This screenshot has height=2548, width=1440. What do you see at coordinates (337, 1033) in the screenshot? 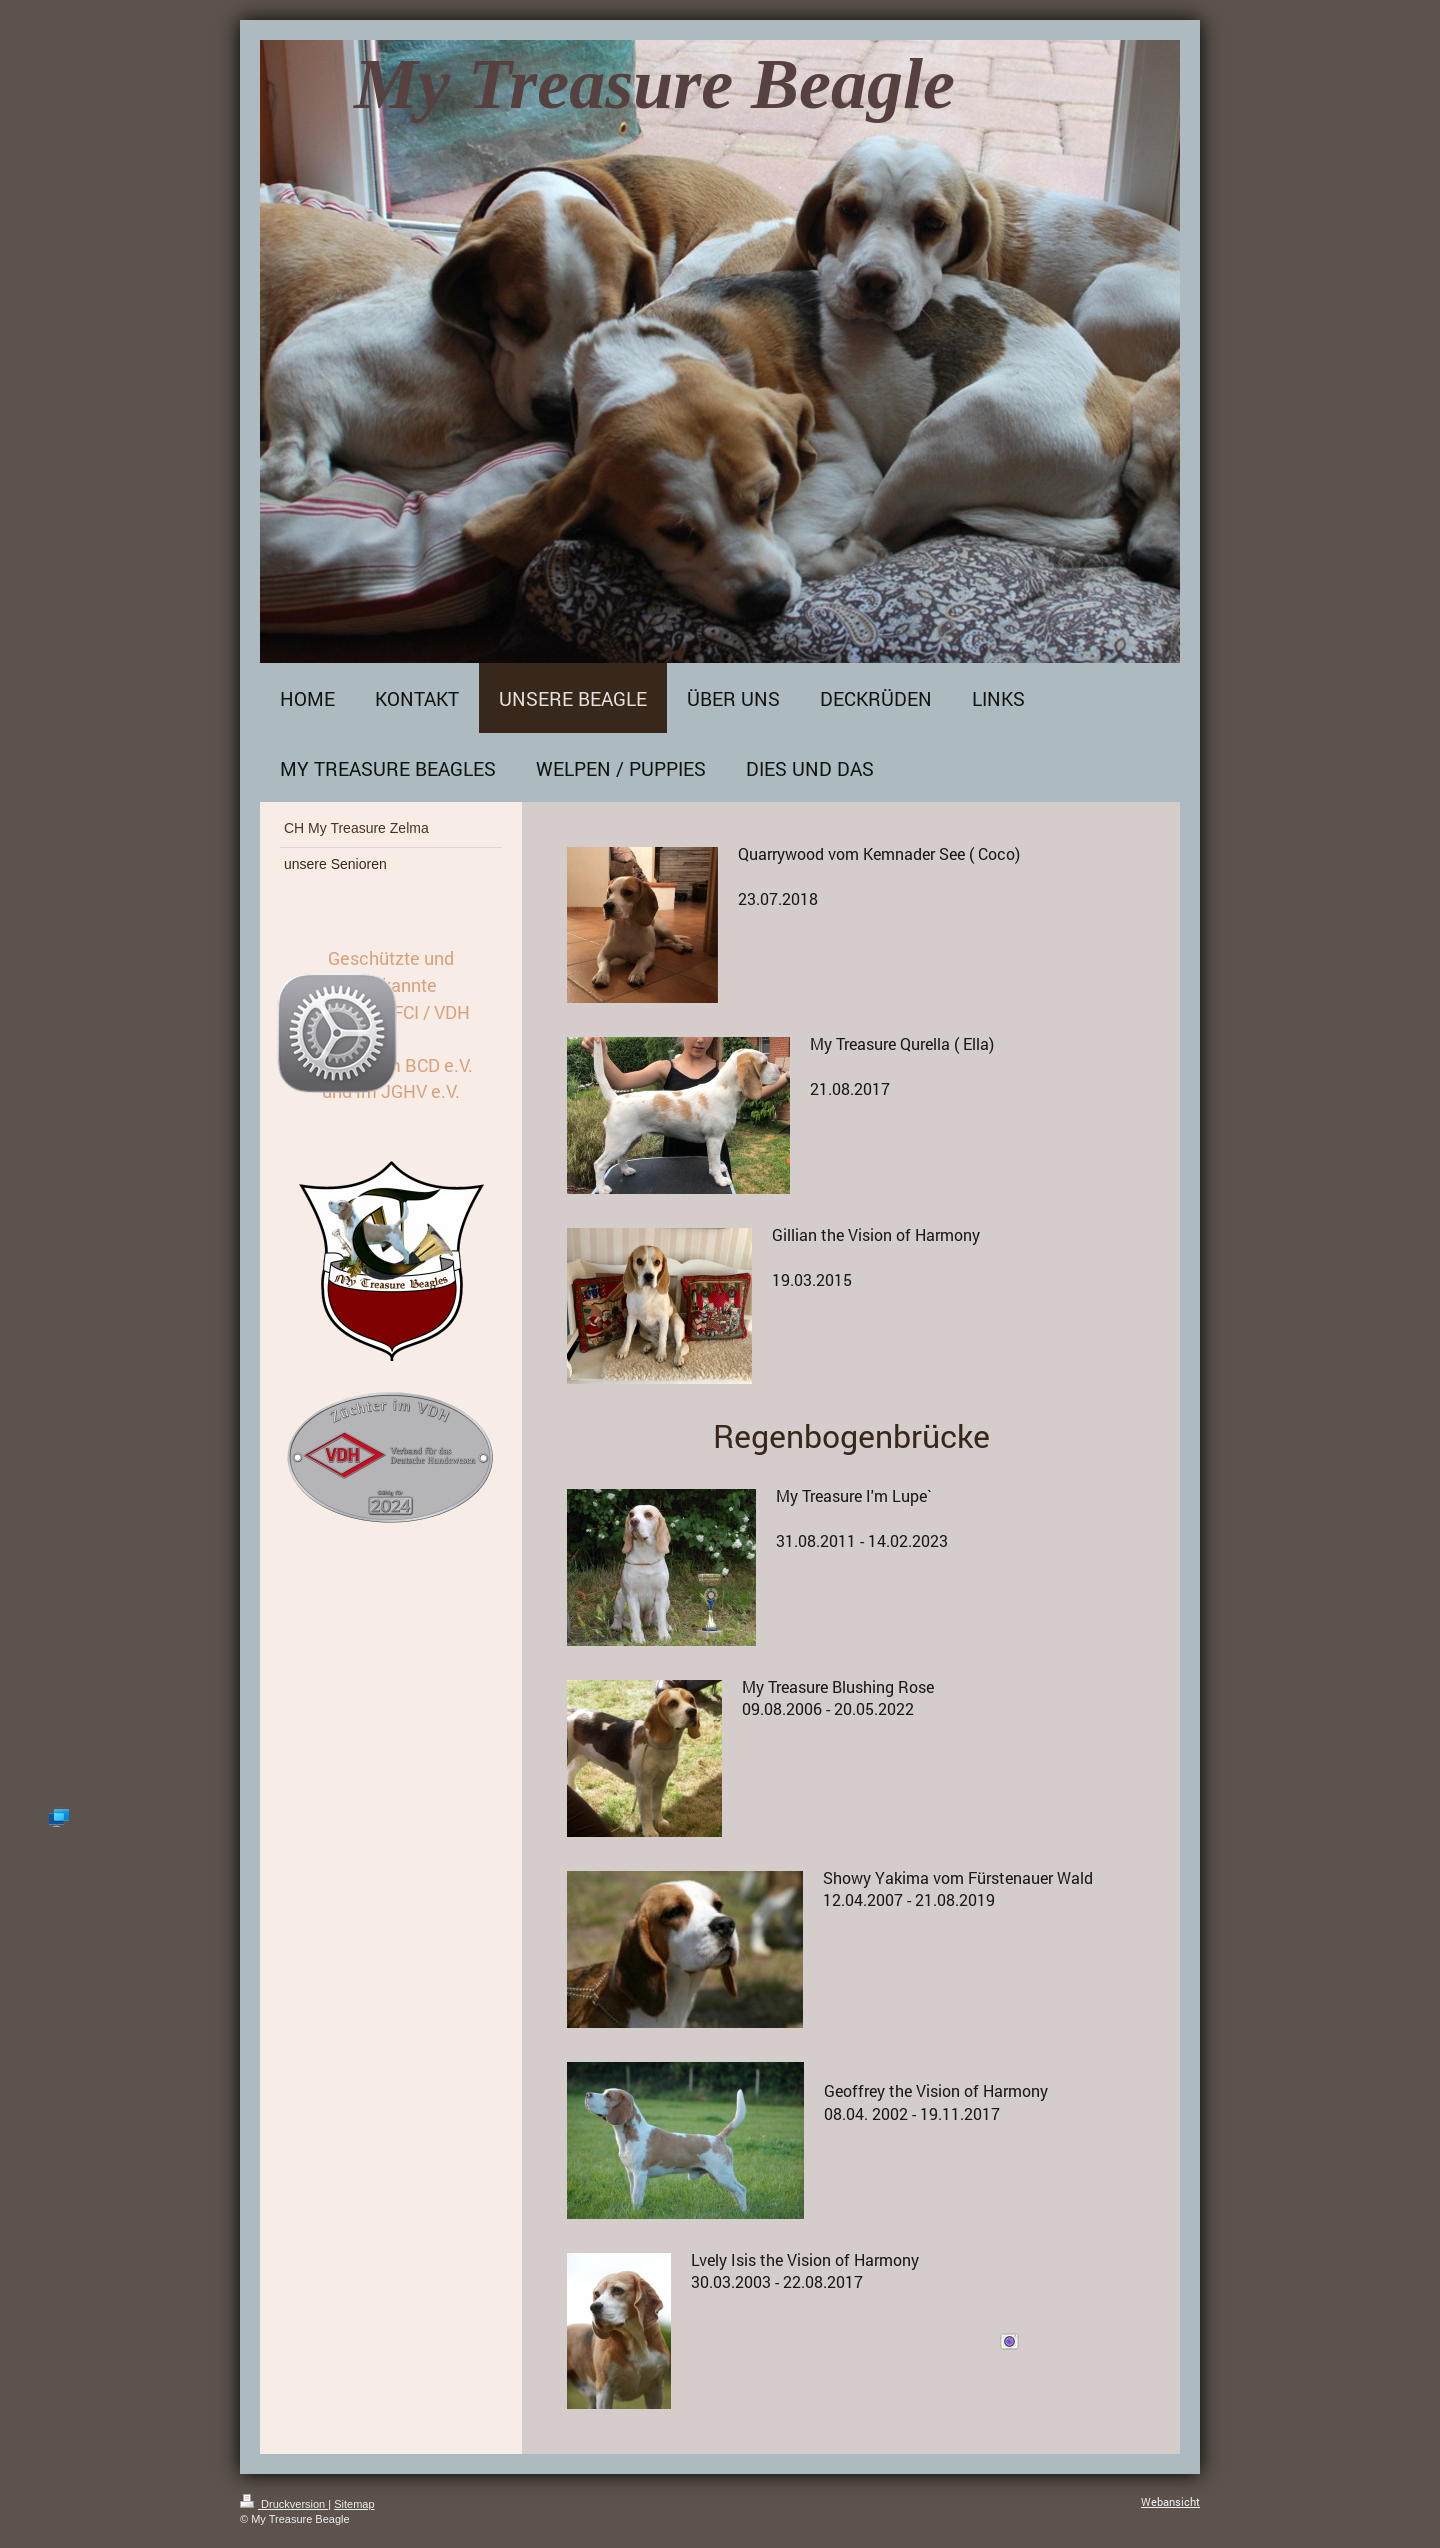
I see `open system settings` at bounding box center [337, 1033].